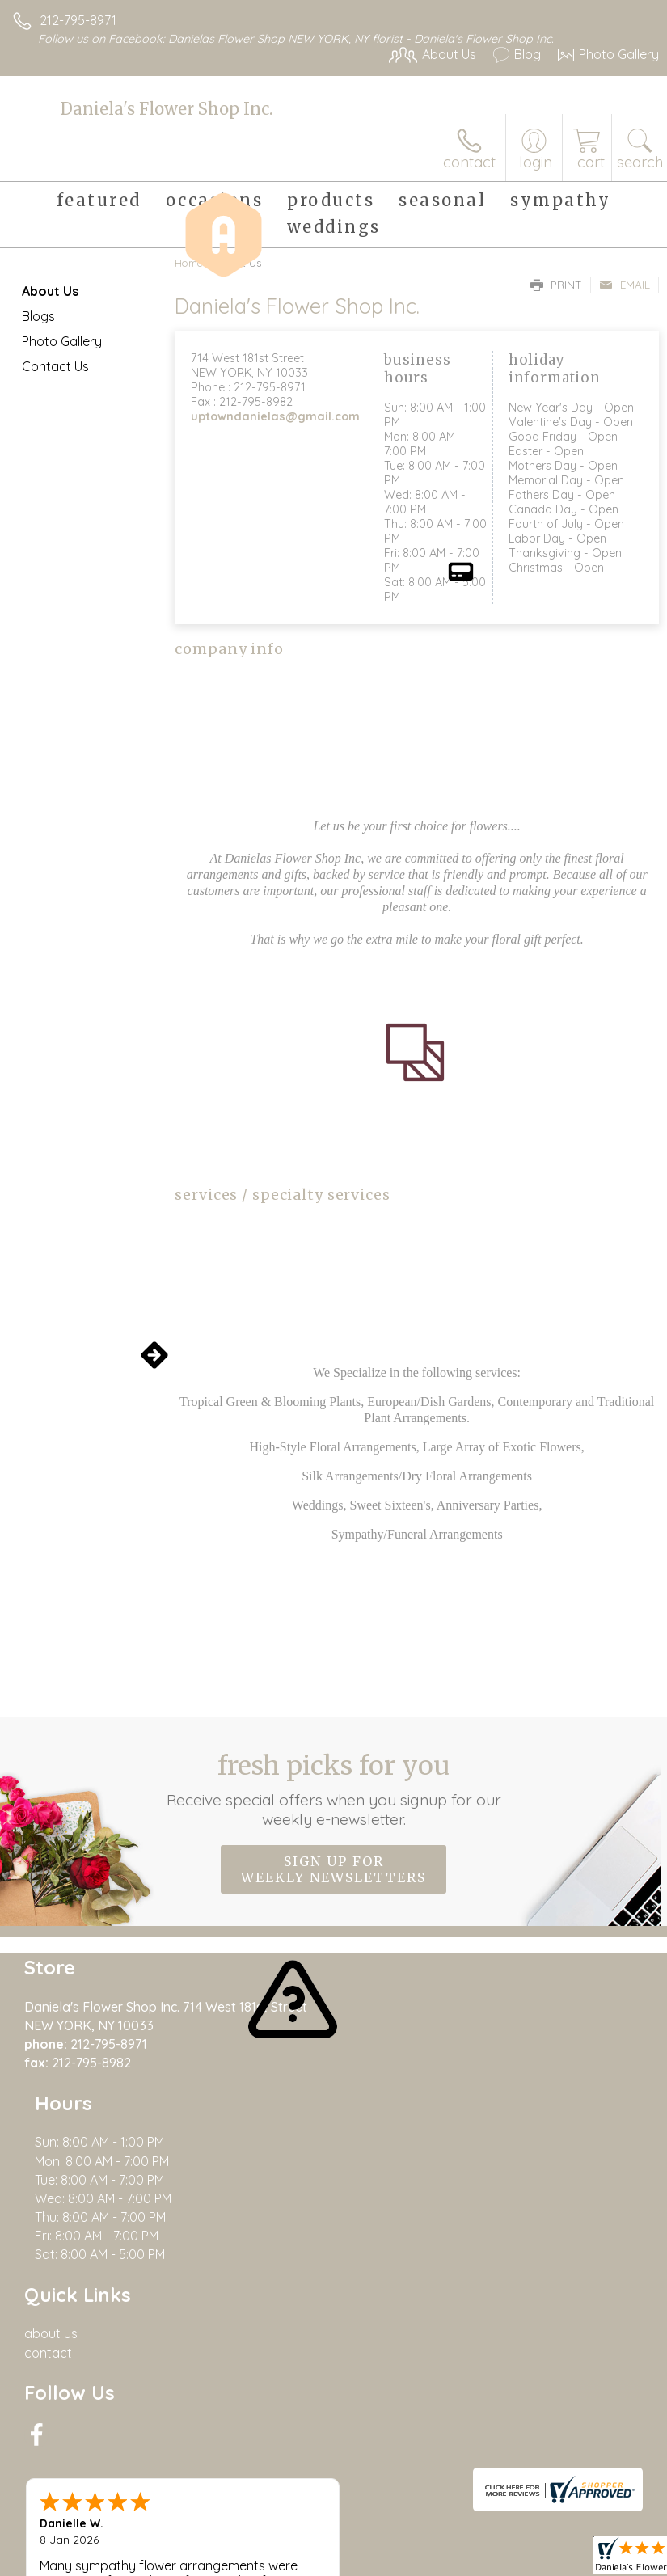 The image size is (667, 2576). I want to click on indicates pager or beeper device, so click(461, 572).